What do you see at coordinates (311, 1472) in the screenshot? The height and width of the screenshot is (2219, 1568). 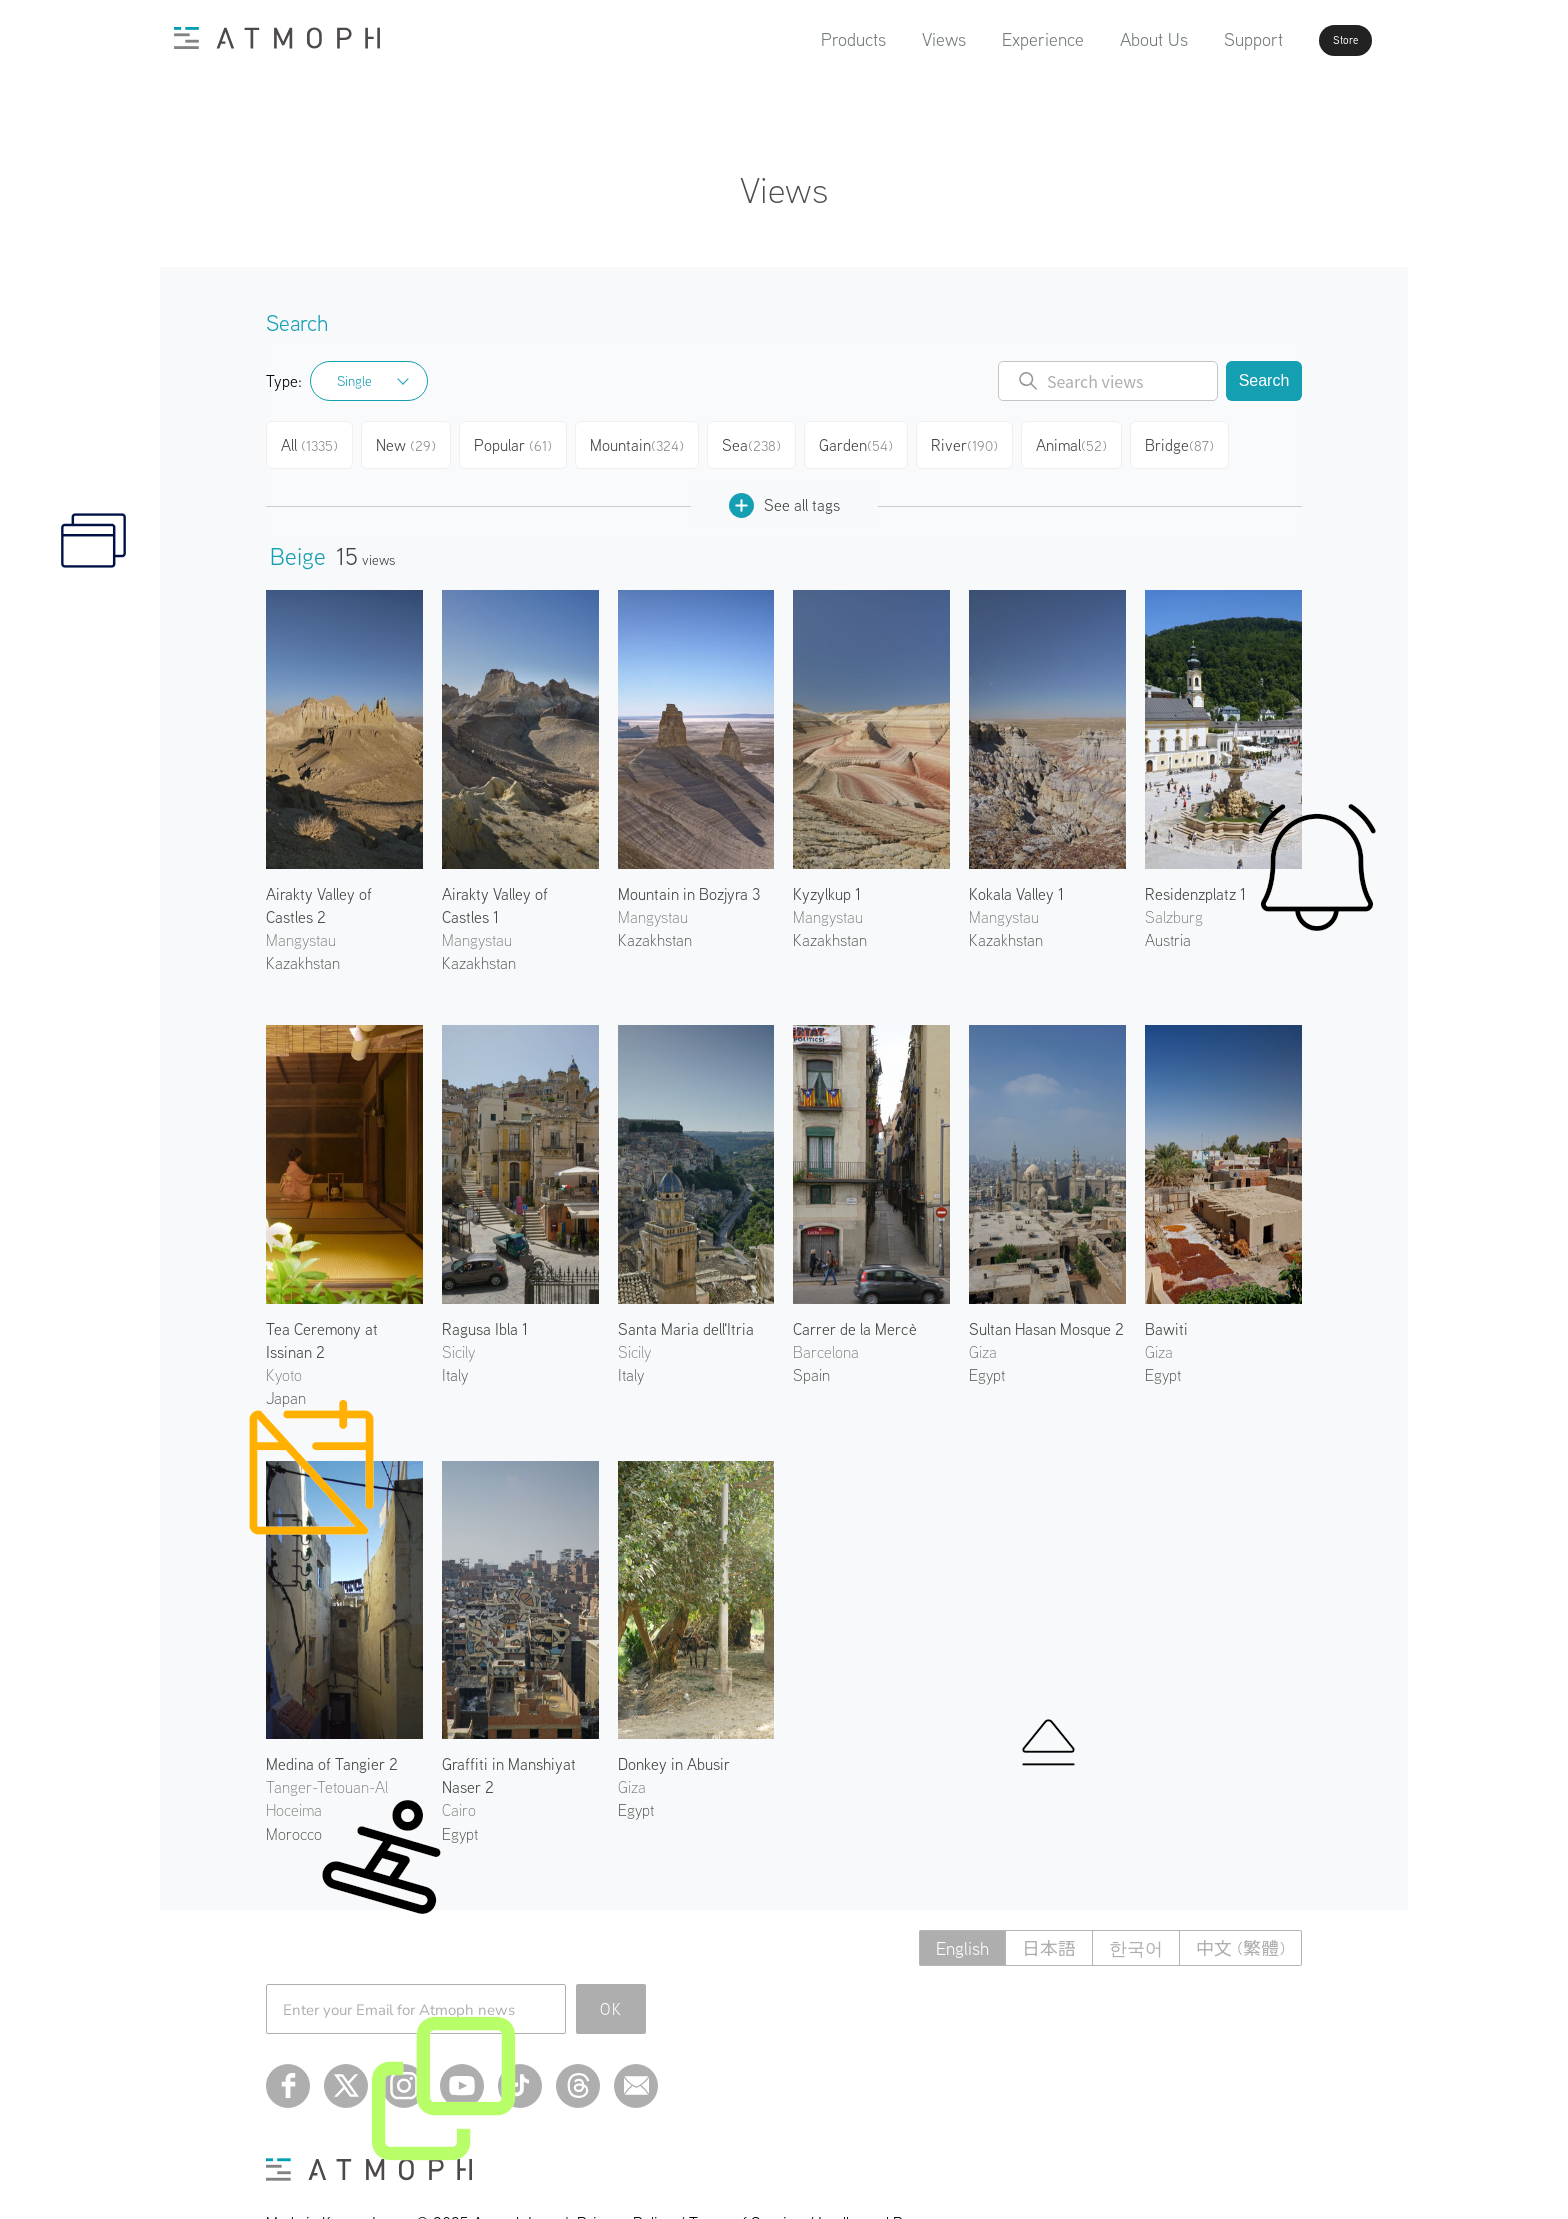 I see `disable calendar or scheduling features` at bounding box center [311, 1472].